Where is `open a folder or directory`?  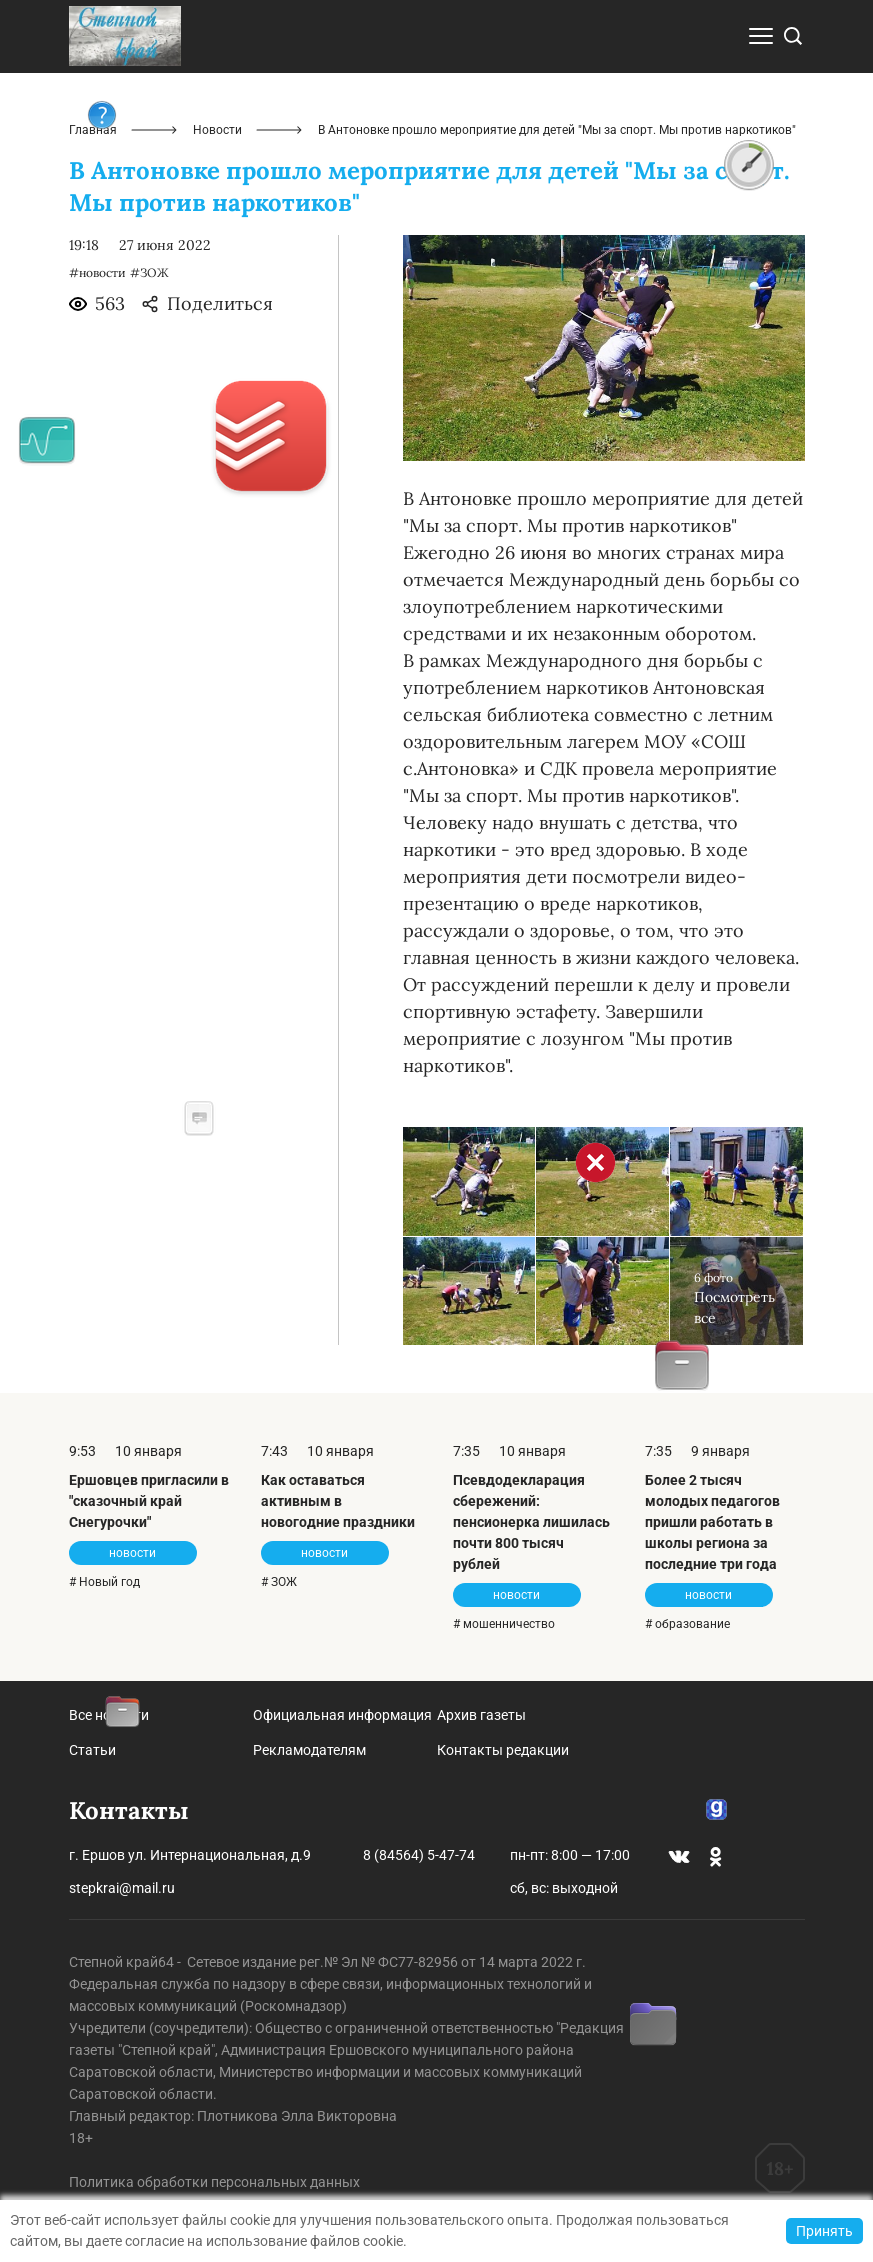 open a folder or directory is located at coordinates (653, 2024).